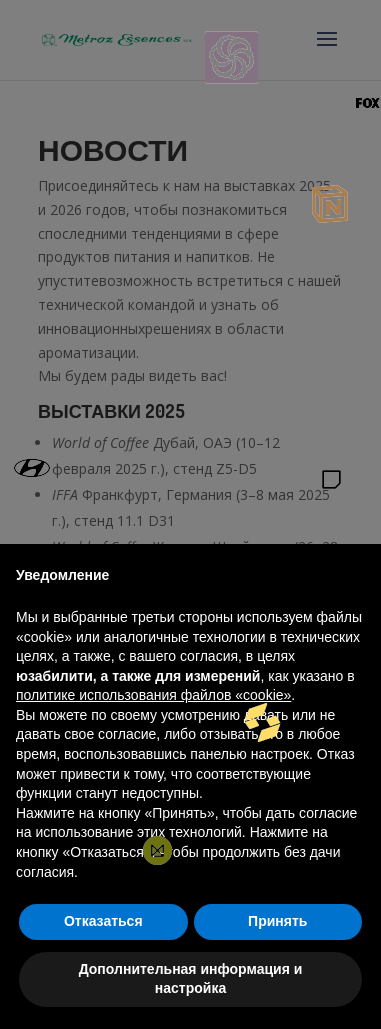  I want to click on visit codewars coding challenge platform, so click(231, 57).